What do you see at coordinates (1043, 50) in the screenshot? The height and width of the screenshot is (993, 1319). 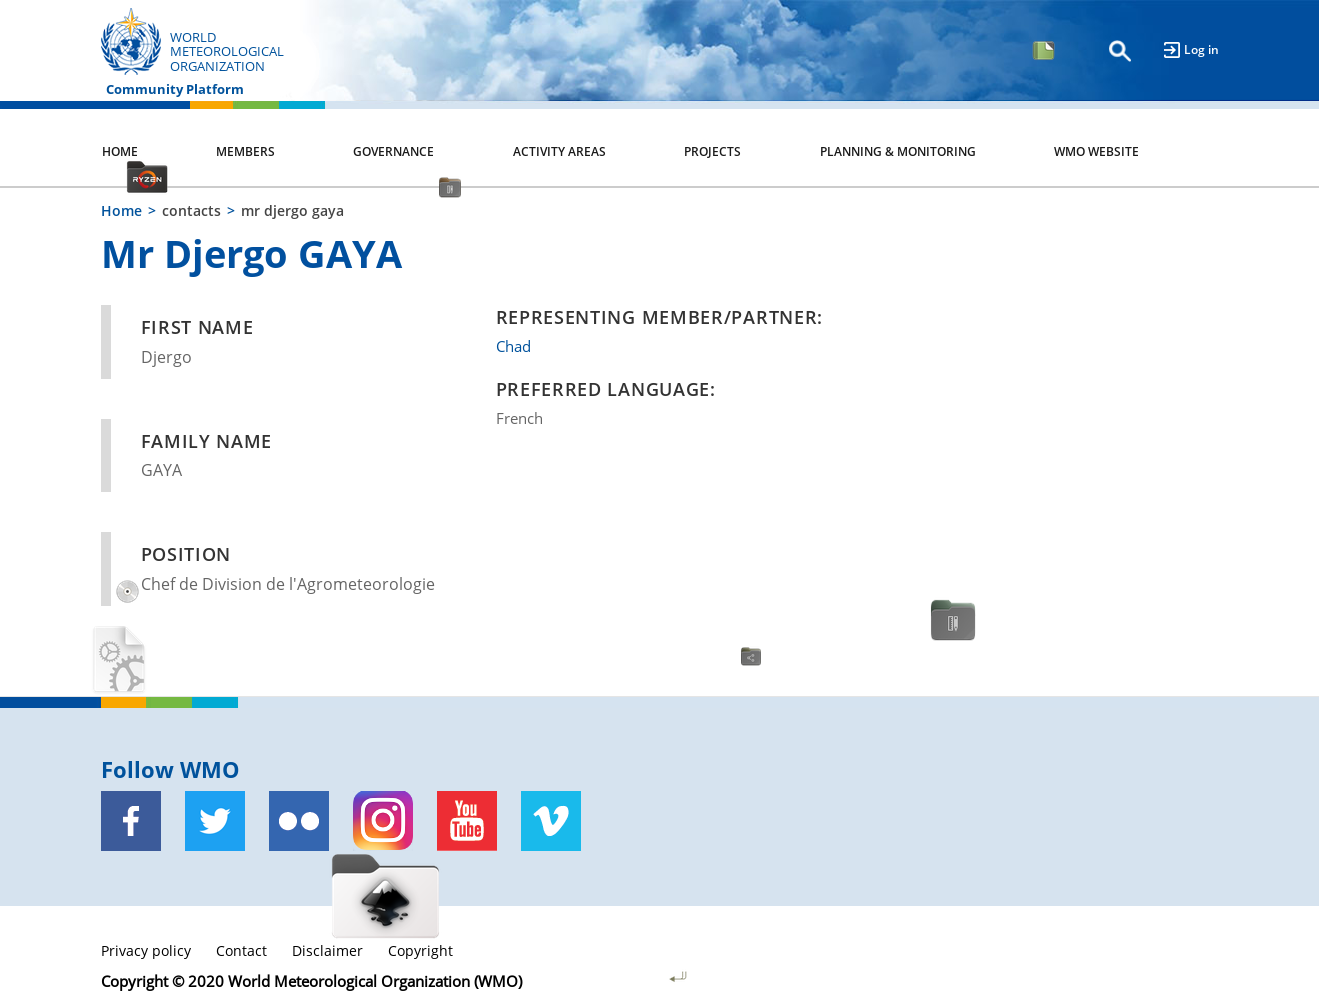 I see `change desktop wallpaper settings` at bounding box center [1043, 50].